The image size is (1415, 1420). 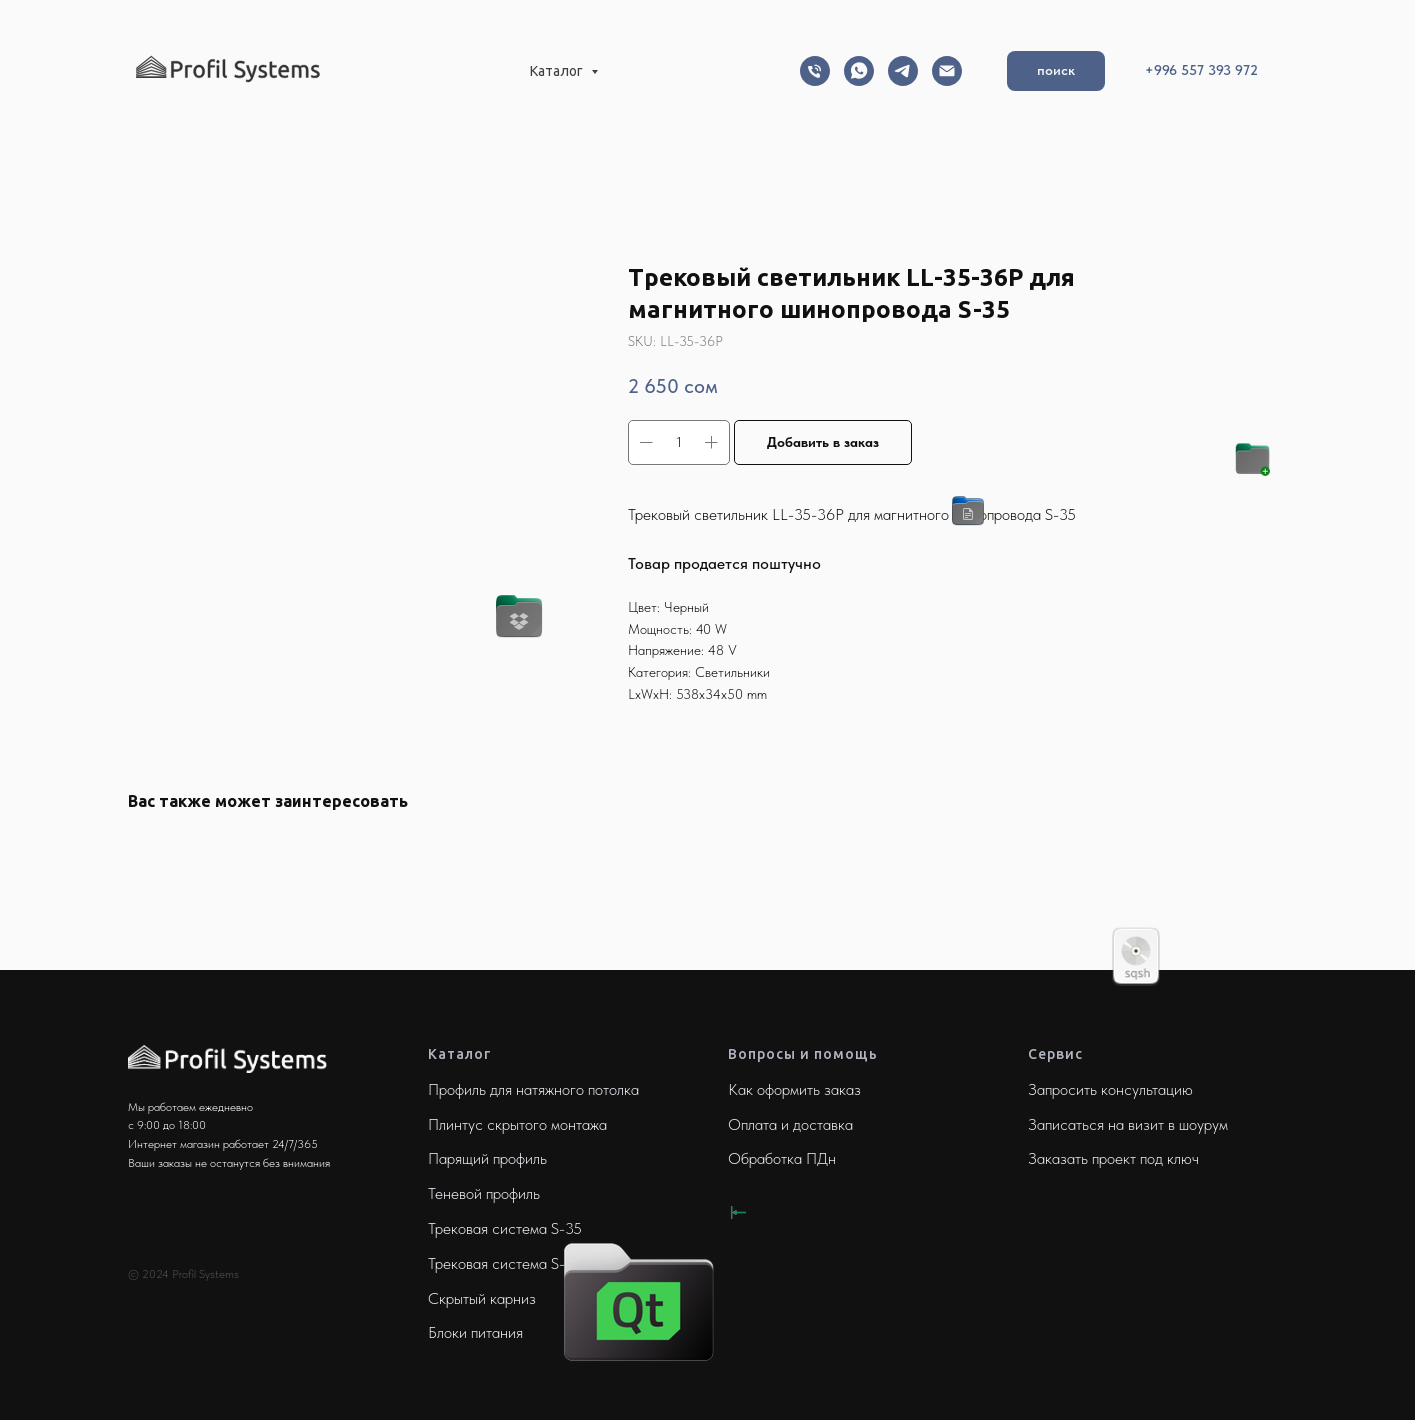 I want to click on go to the first item in a list or sequence, so click(x=738, y=1212).